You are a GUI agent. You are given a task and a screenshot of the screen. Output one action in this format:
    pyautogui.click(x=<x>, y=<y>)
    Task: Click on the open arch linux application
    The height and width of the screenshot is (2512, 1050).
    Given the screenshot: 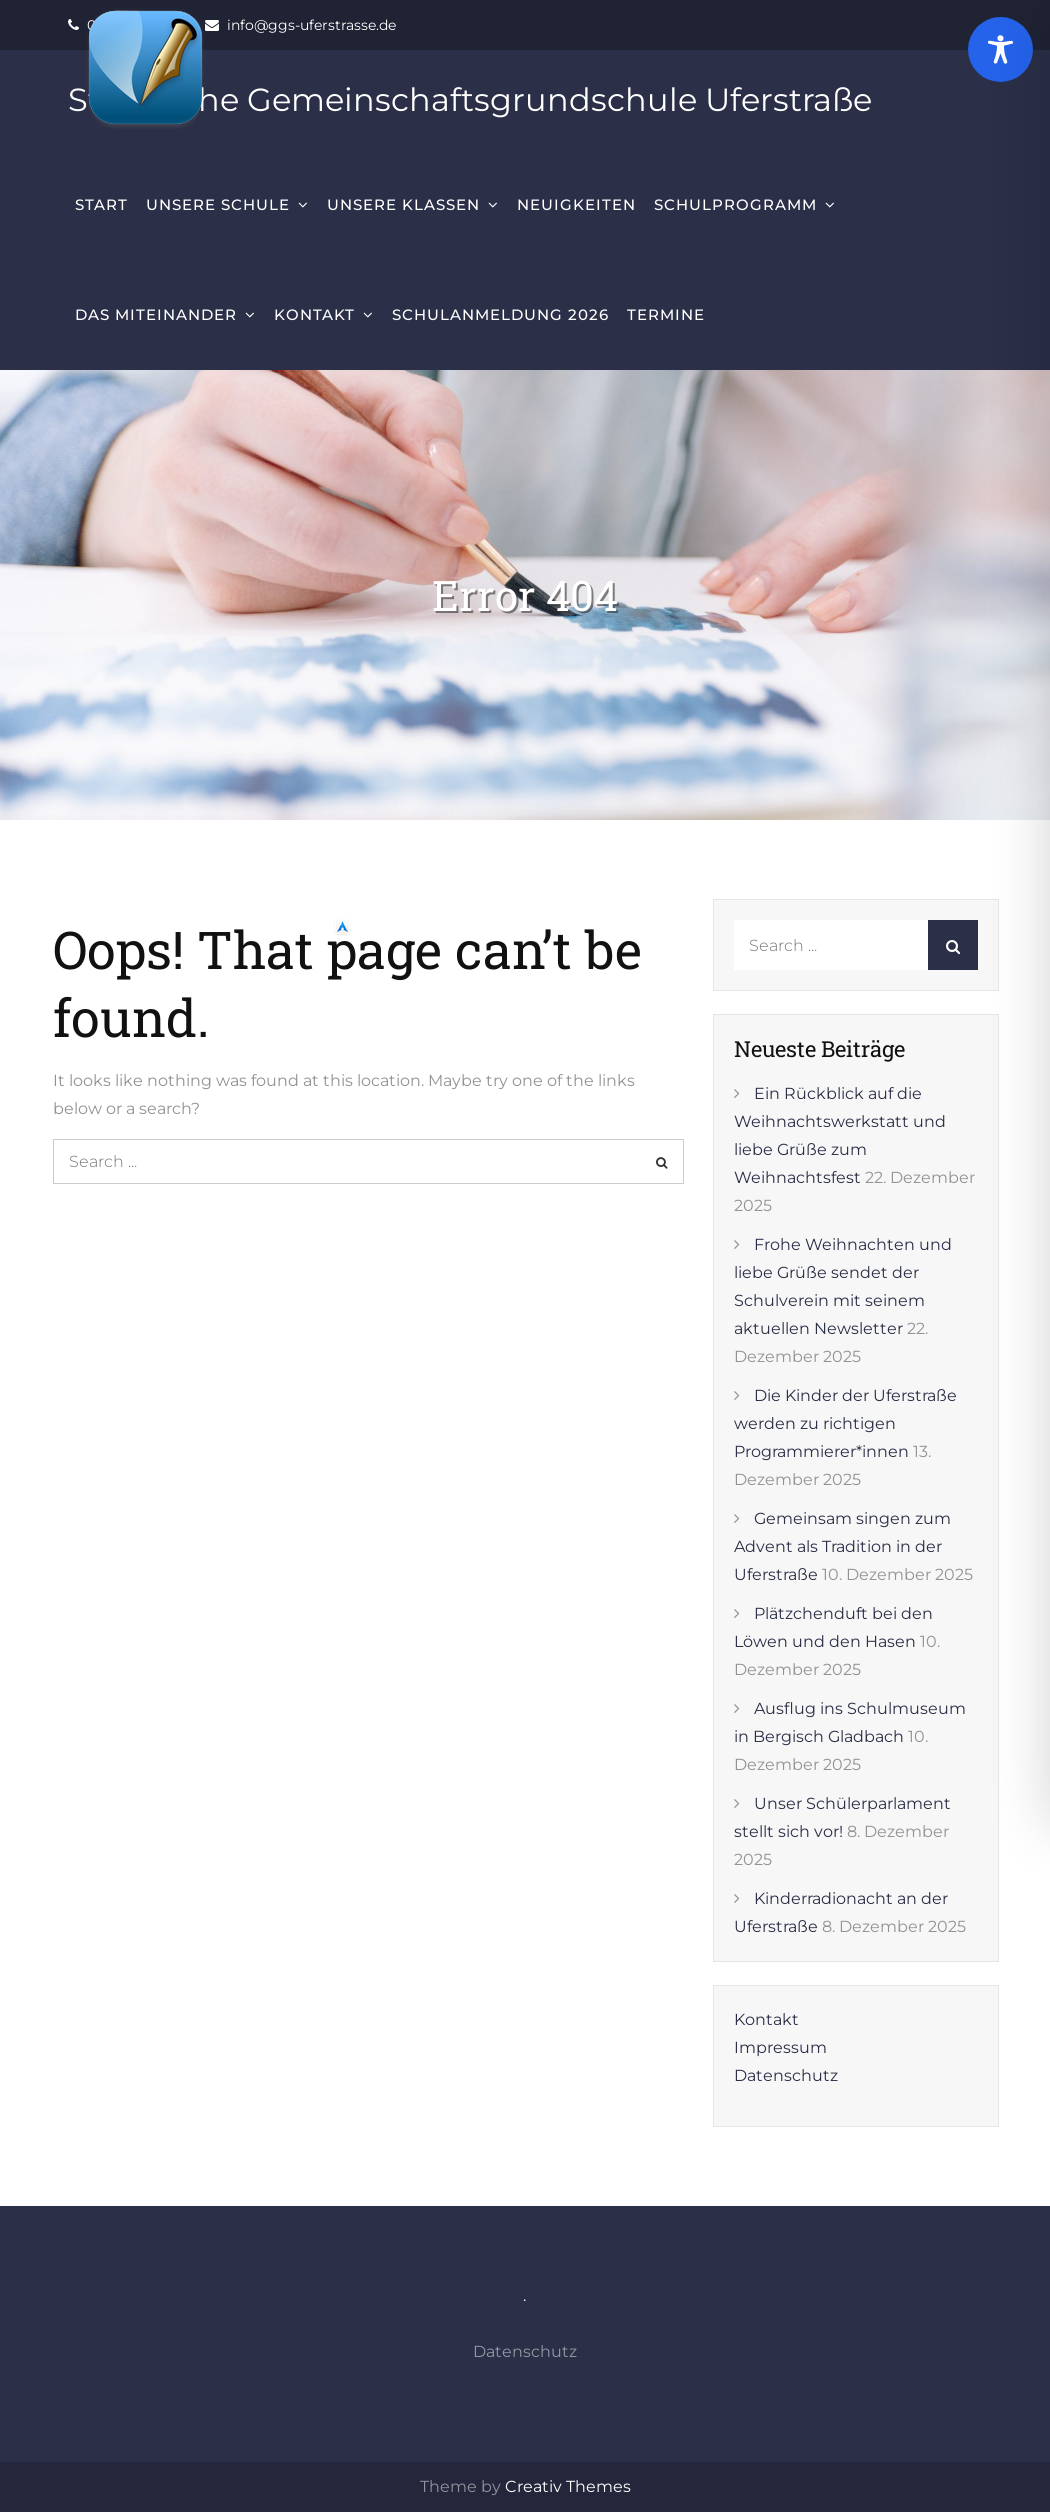 What is the action you would take?
    pyautogui.click(x=342, y=926)
    